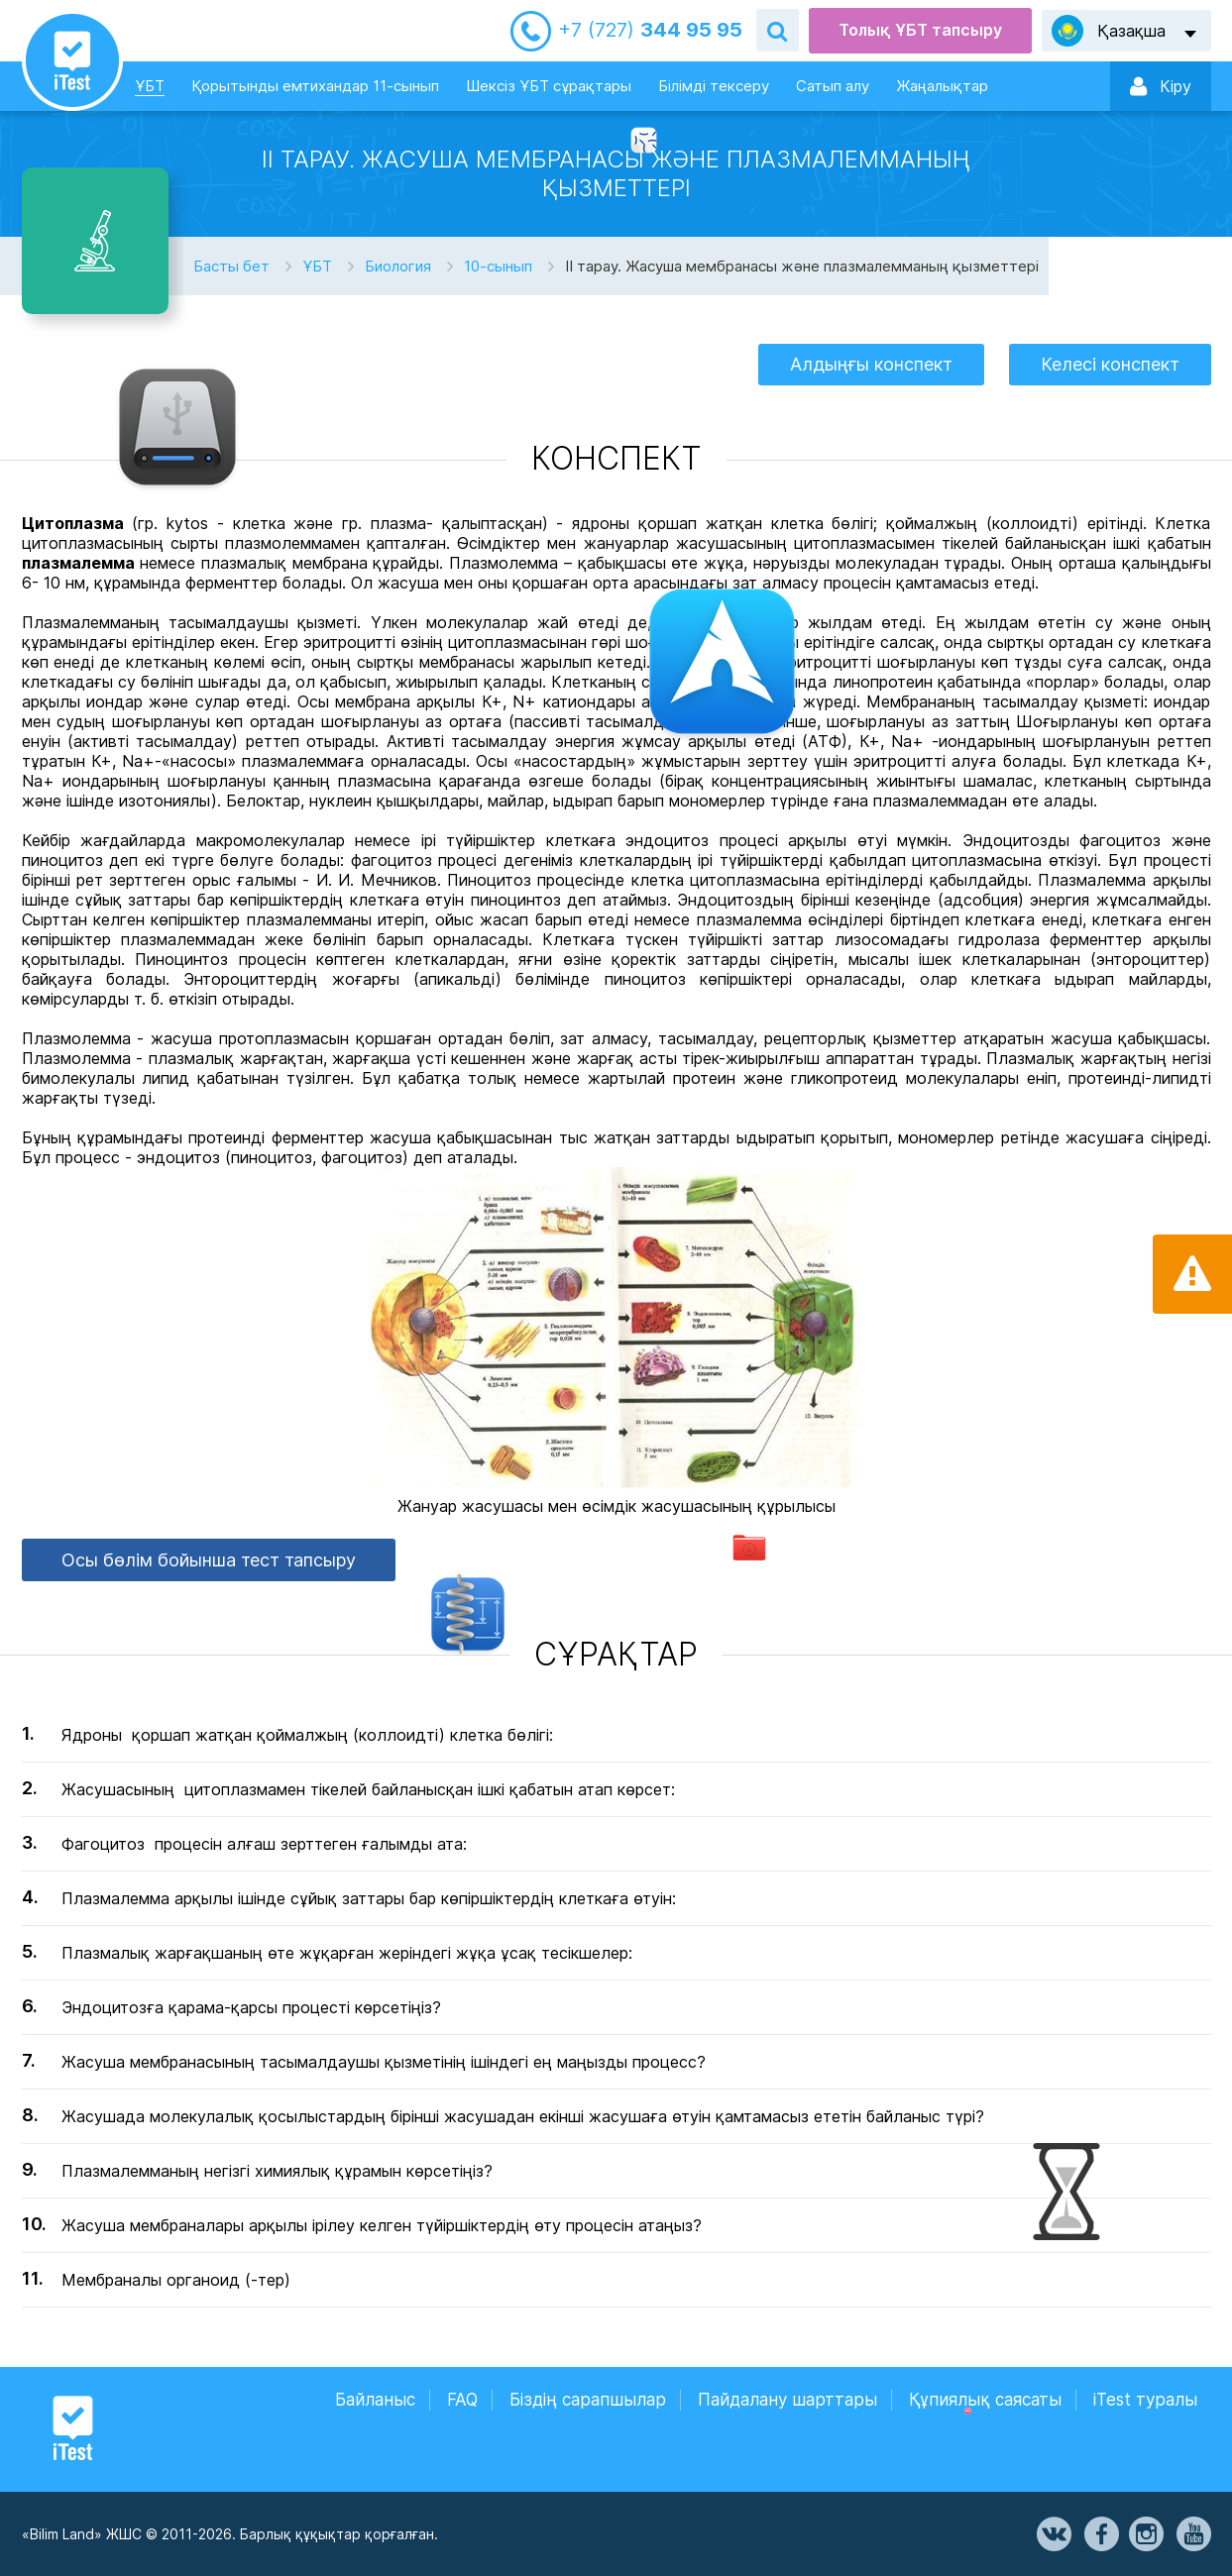 The height and width of the screenshot is (2576, 1232). What do you see at coordinates (722, 661) in the screenshot?
I see `launch arch linux application` at bounding box center [722, 661].